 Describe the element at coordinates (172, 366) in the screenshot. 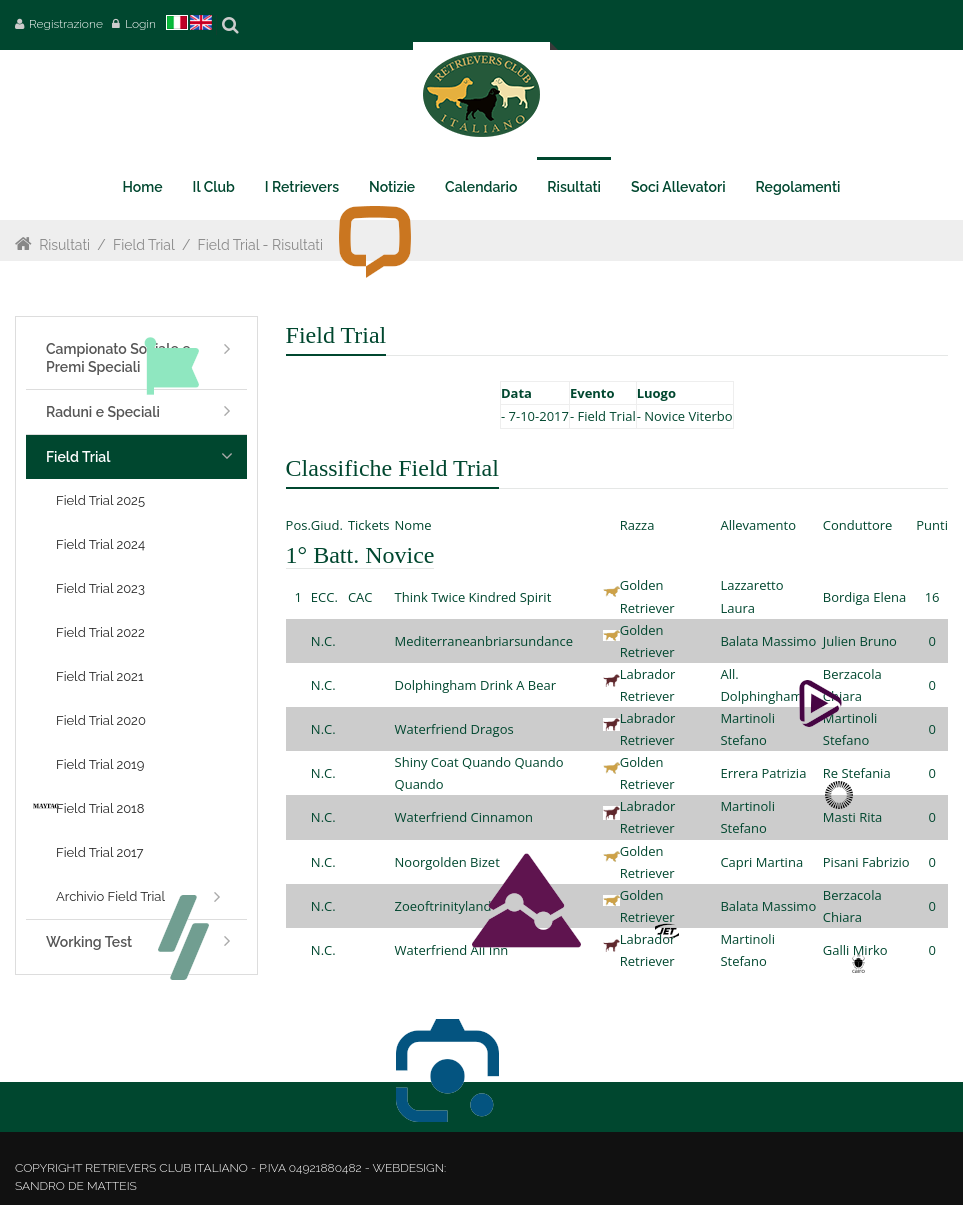

I see `font awesome brand logo` at that location.